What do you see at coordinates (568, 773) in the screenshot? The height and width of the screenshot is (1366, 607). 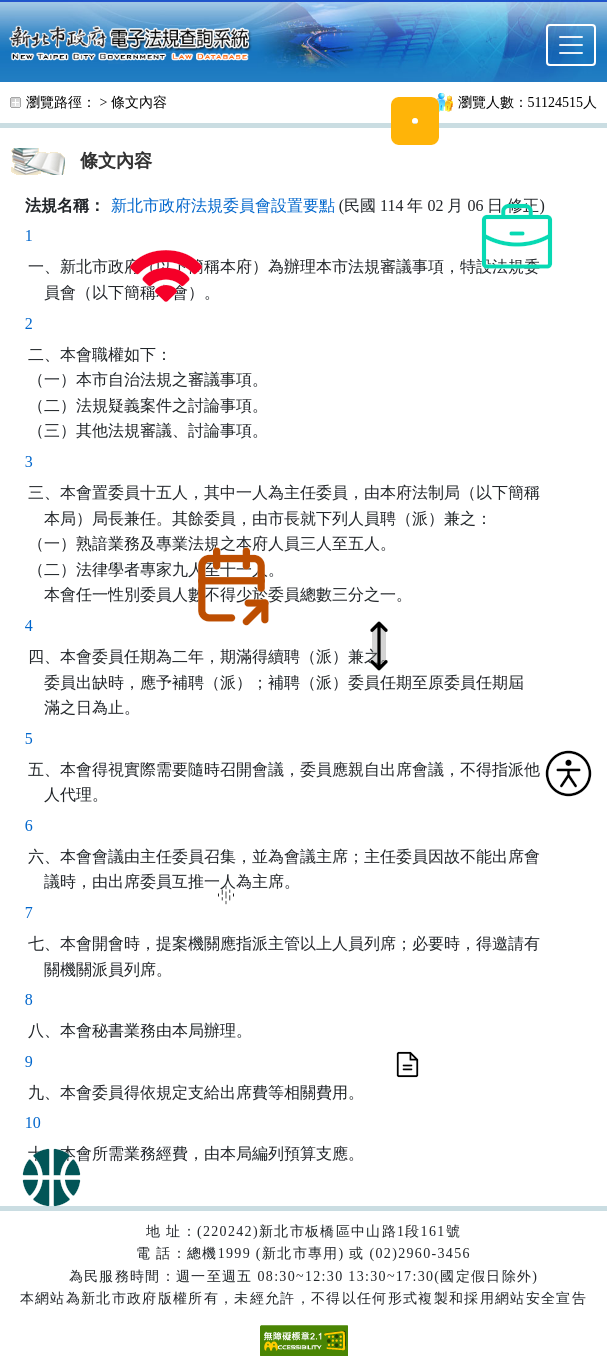 I see `view user profile` at bounding box center [568, 773].